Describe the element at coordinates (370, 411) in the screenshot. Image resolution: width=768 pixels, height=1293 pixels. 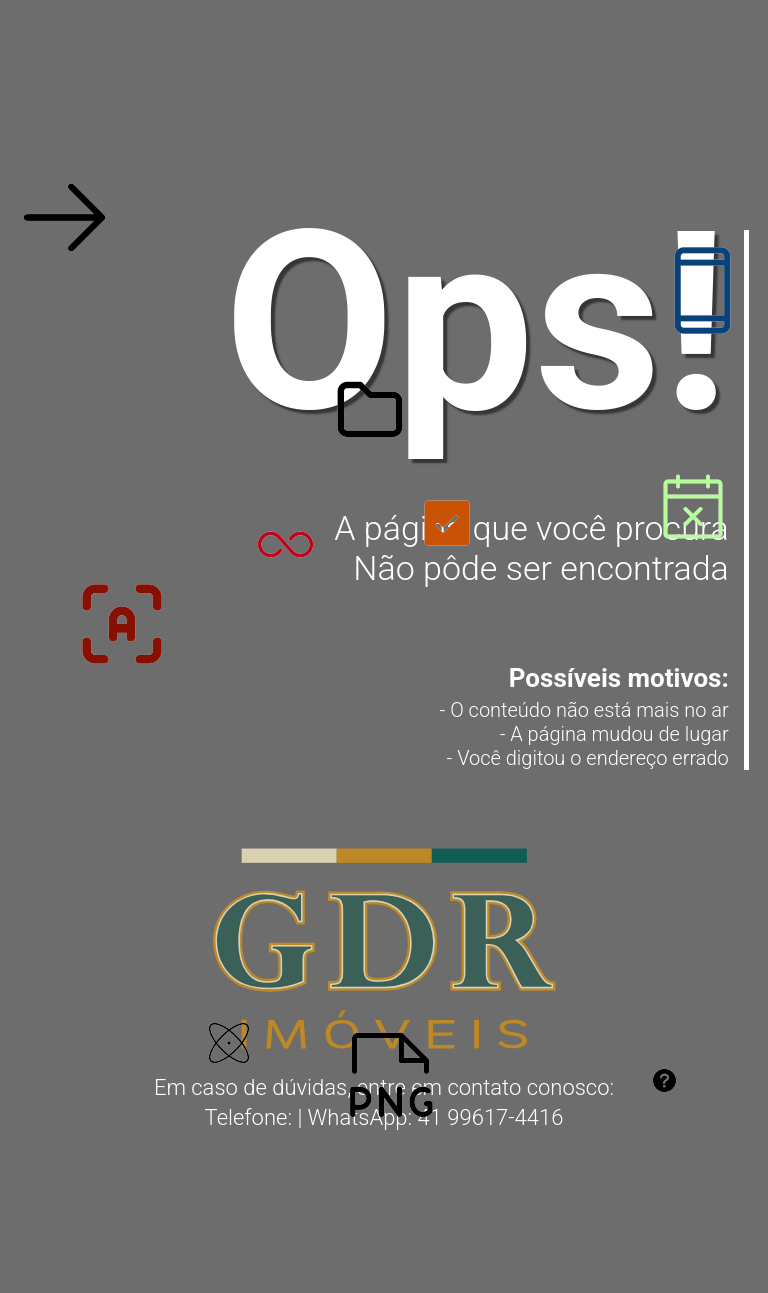
I see `open folder to view files` at that location.